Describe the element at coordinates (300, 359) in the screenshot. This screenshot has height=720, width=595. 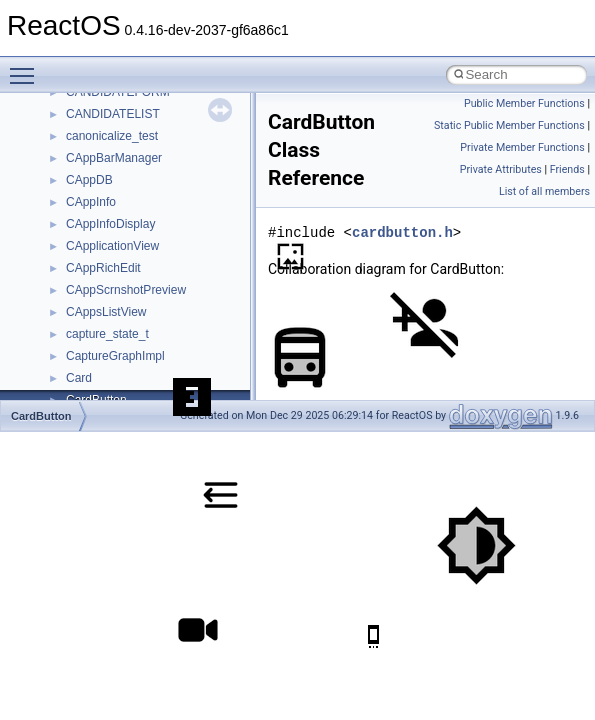
I see `view bus routes and schedules` at that location.